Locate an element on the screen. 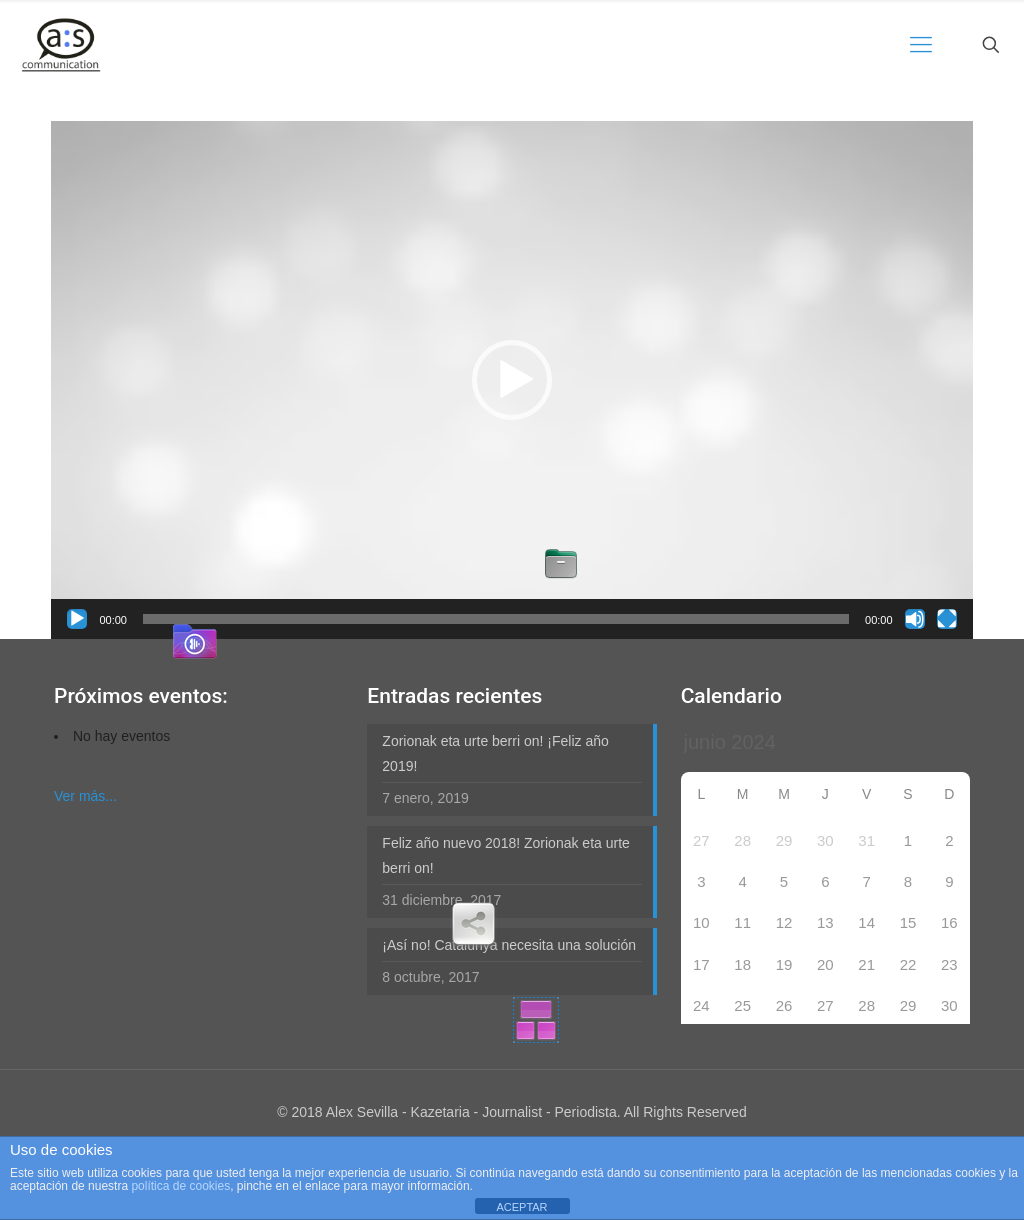 This screenshot has height=1220, width=1024. open folder containing Anghami music files is located at coordinates (194, 642).